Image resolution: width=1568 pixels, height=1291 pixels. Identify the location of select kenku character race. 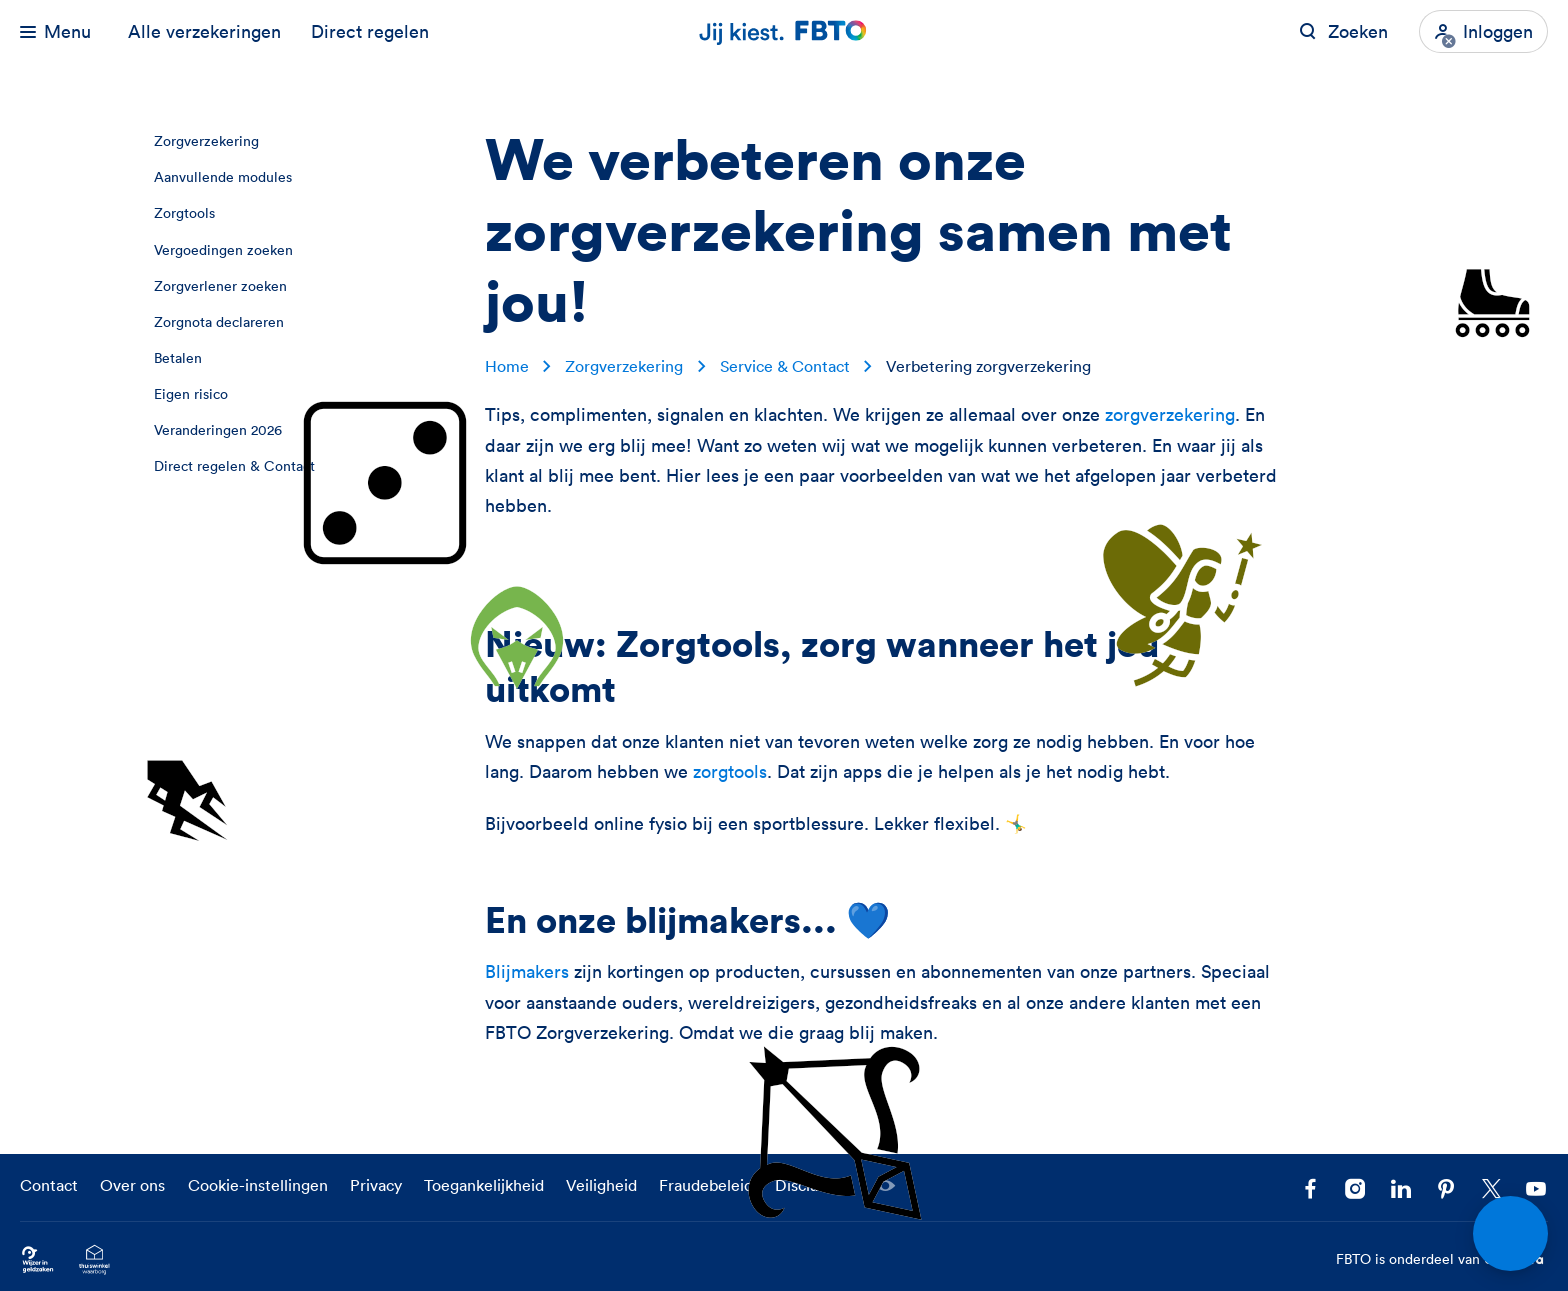
(517, 638).